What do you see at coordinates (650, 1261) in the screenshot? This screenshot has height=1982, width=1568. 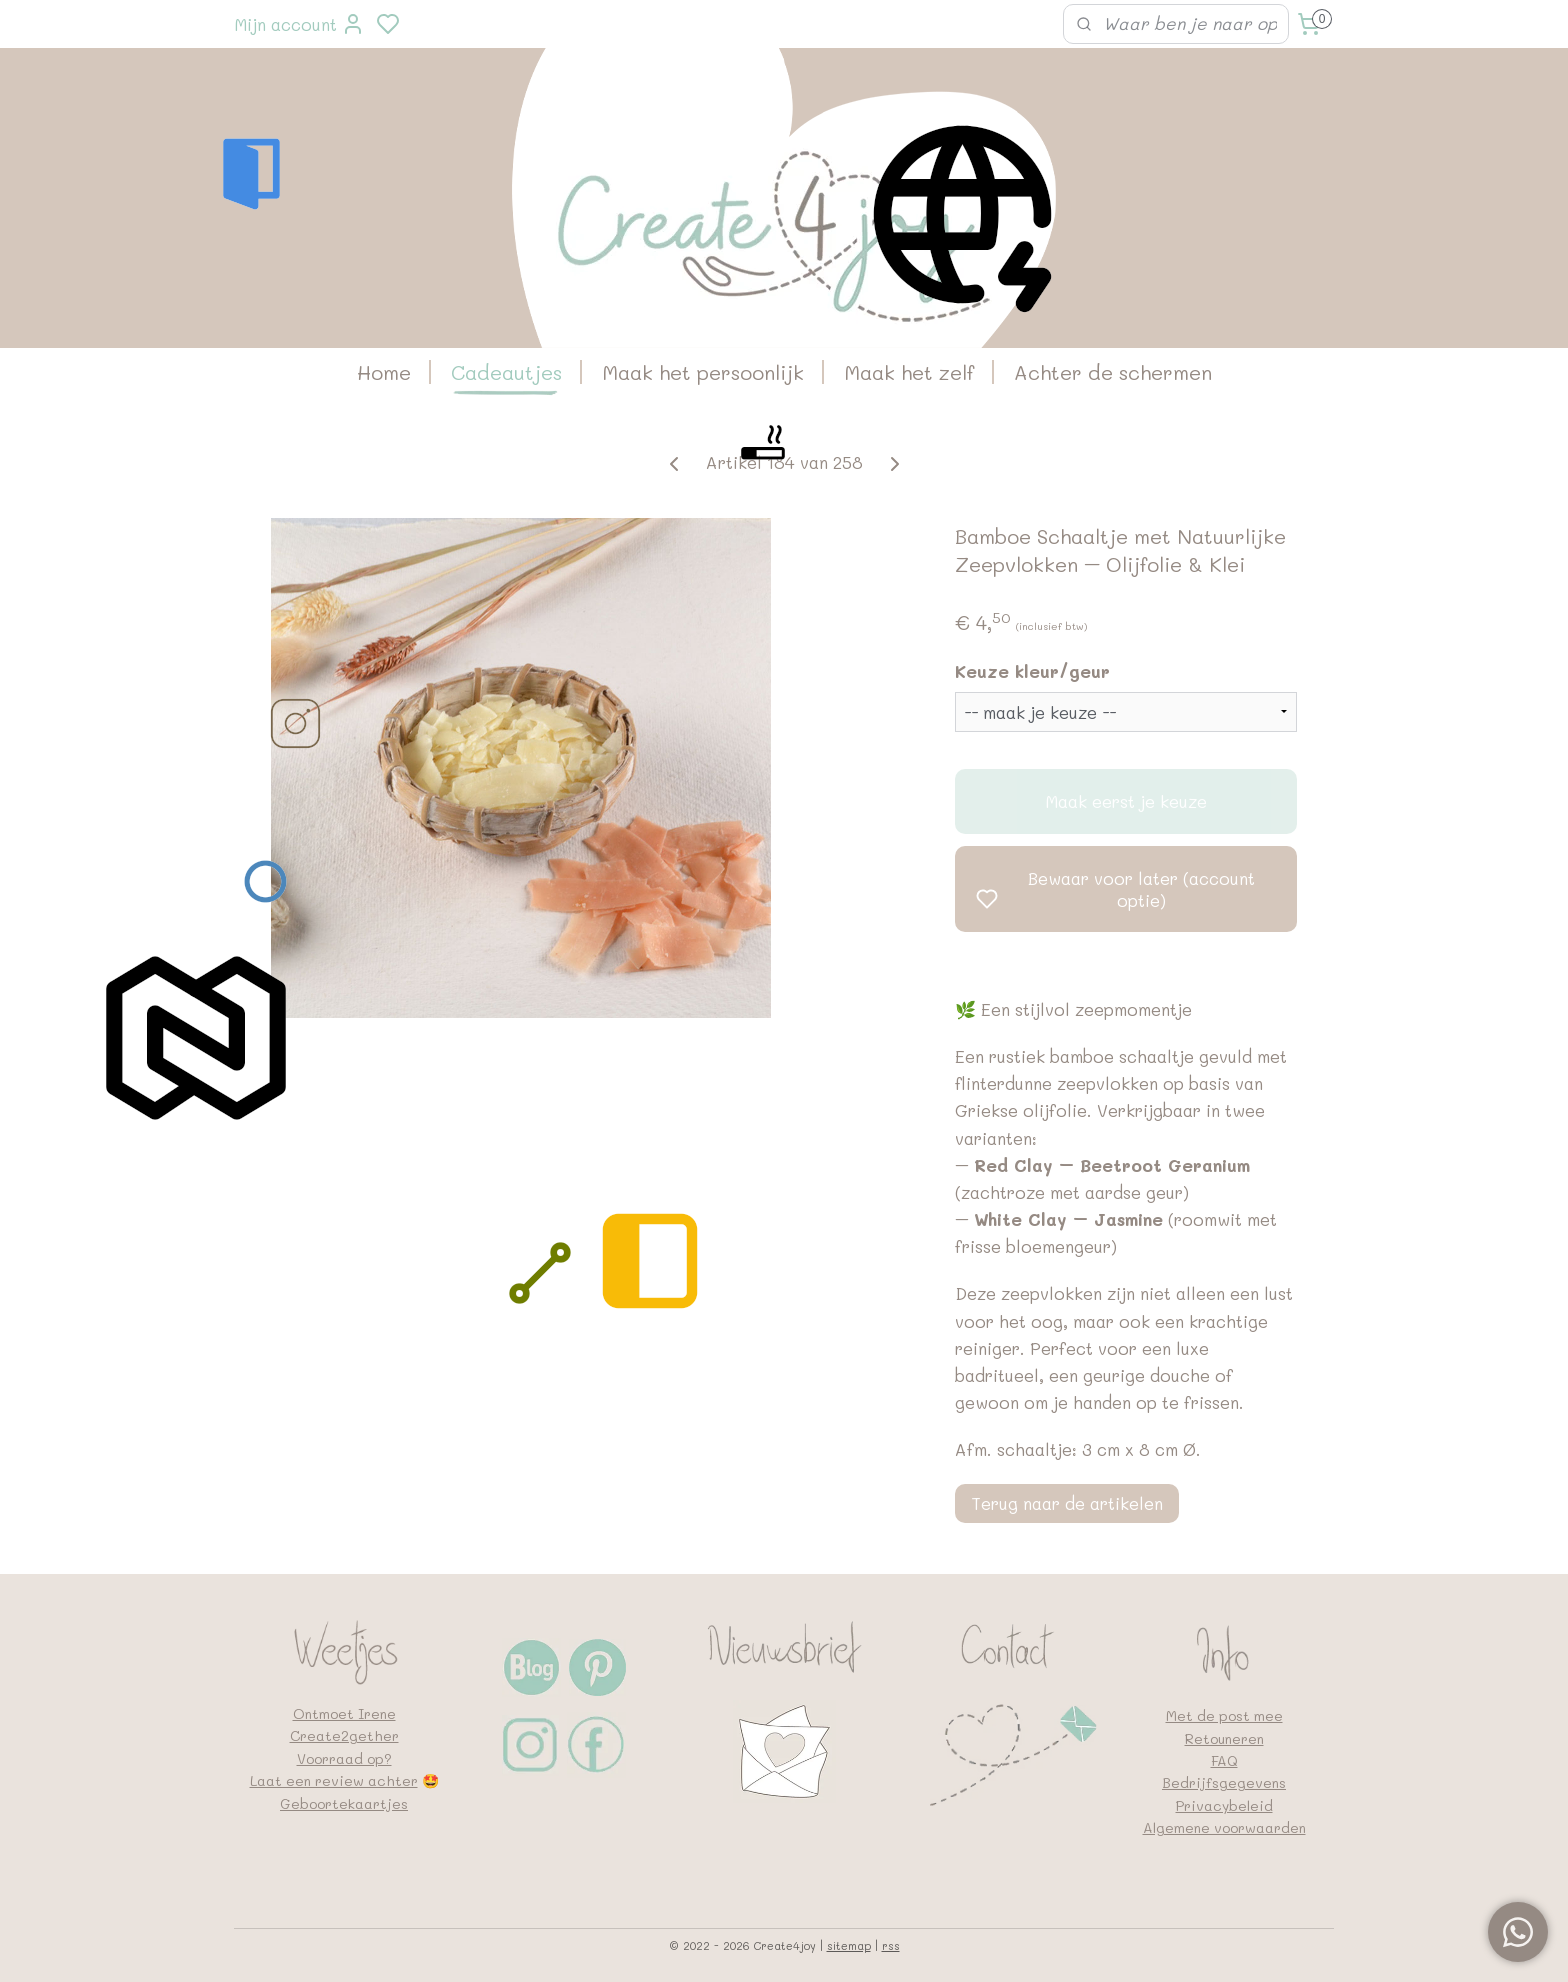 I see `toggle sidebar panel visibility` at bounding box center [650, 1261].